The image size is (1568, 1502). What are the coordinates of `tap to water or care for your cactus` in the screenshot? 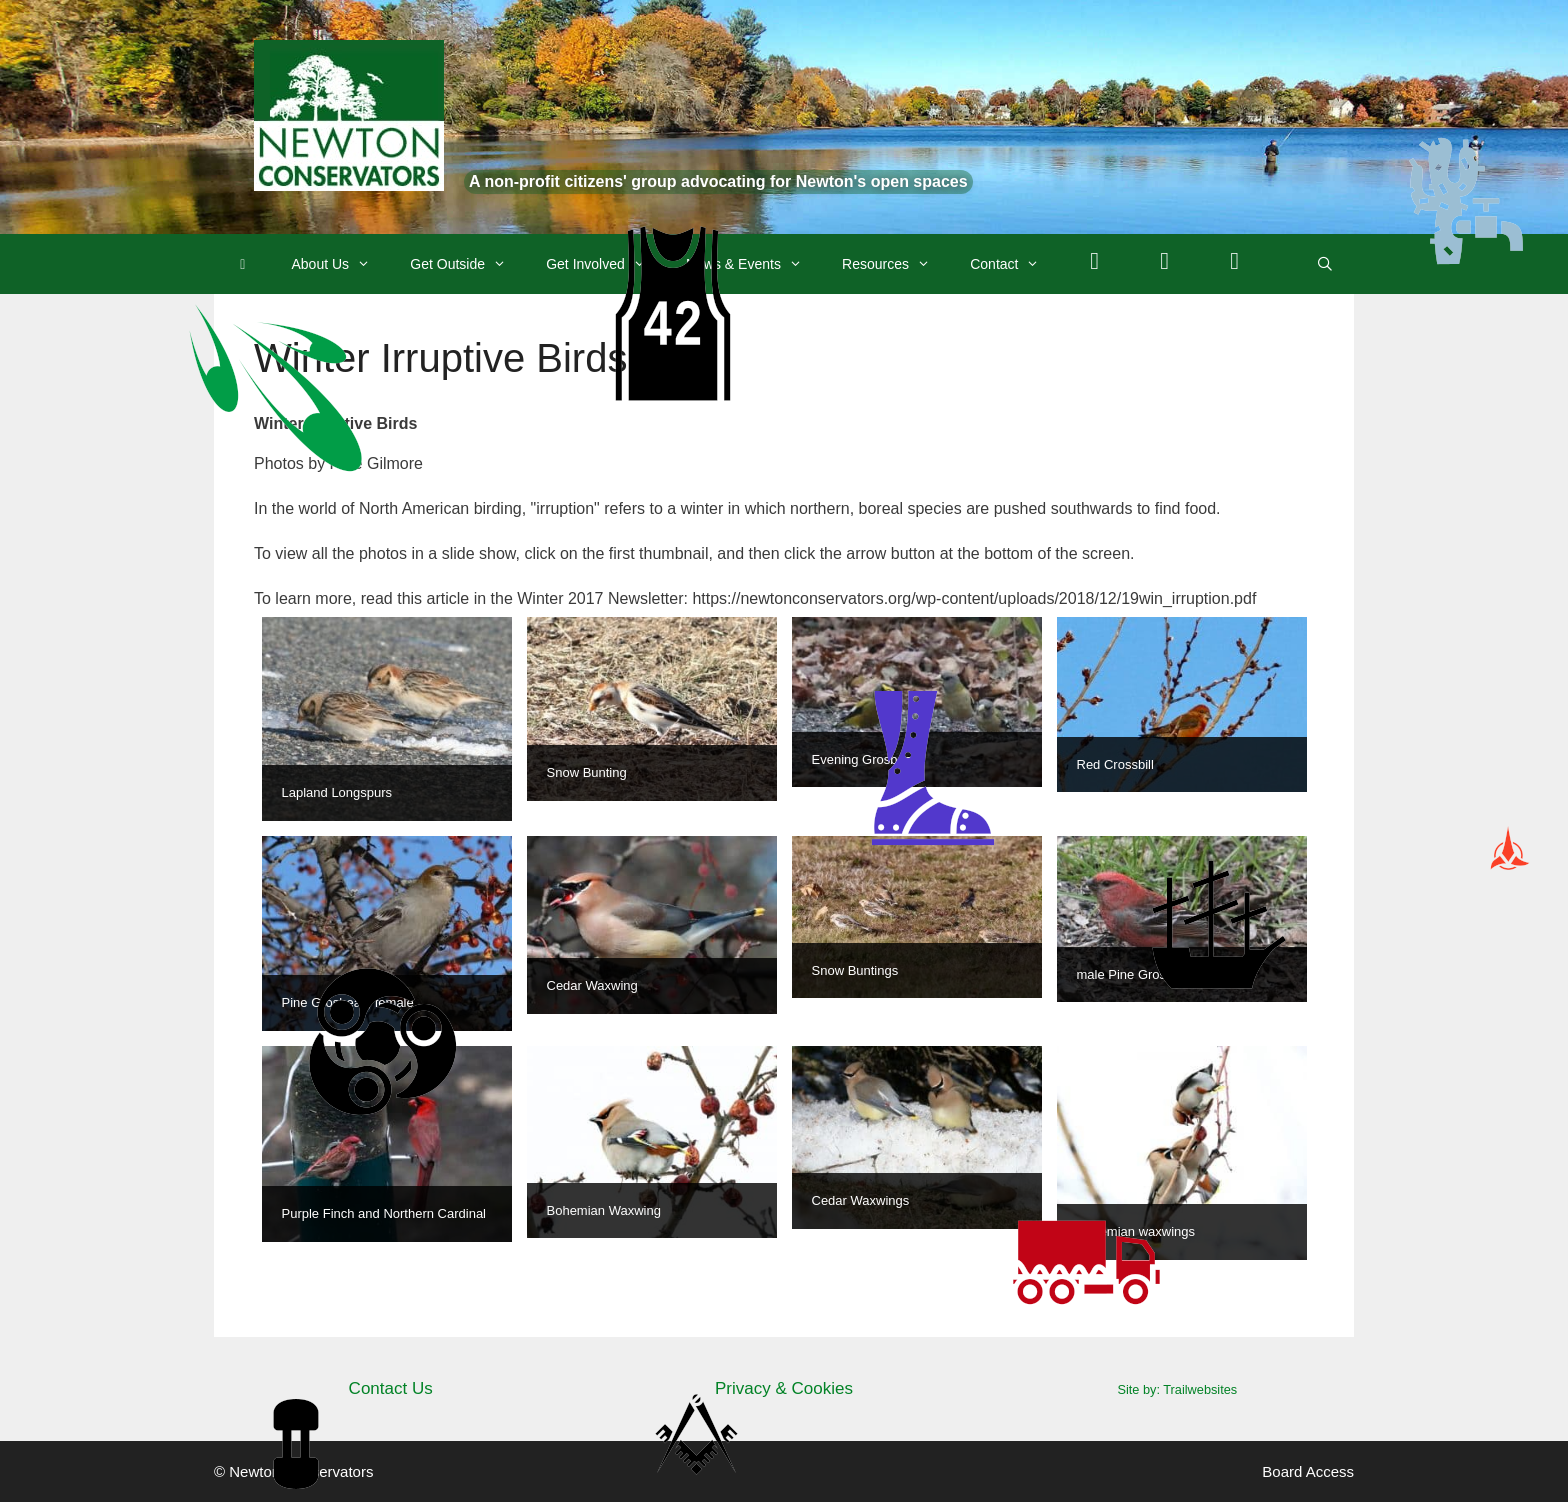 It's located at (1466, 201).